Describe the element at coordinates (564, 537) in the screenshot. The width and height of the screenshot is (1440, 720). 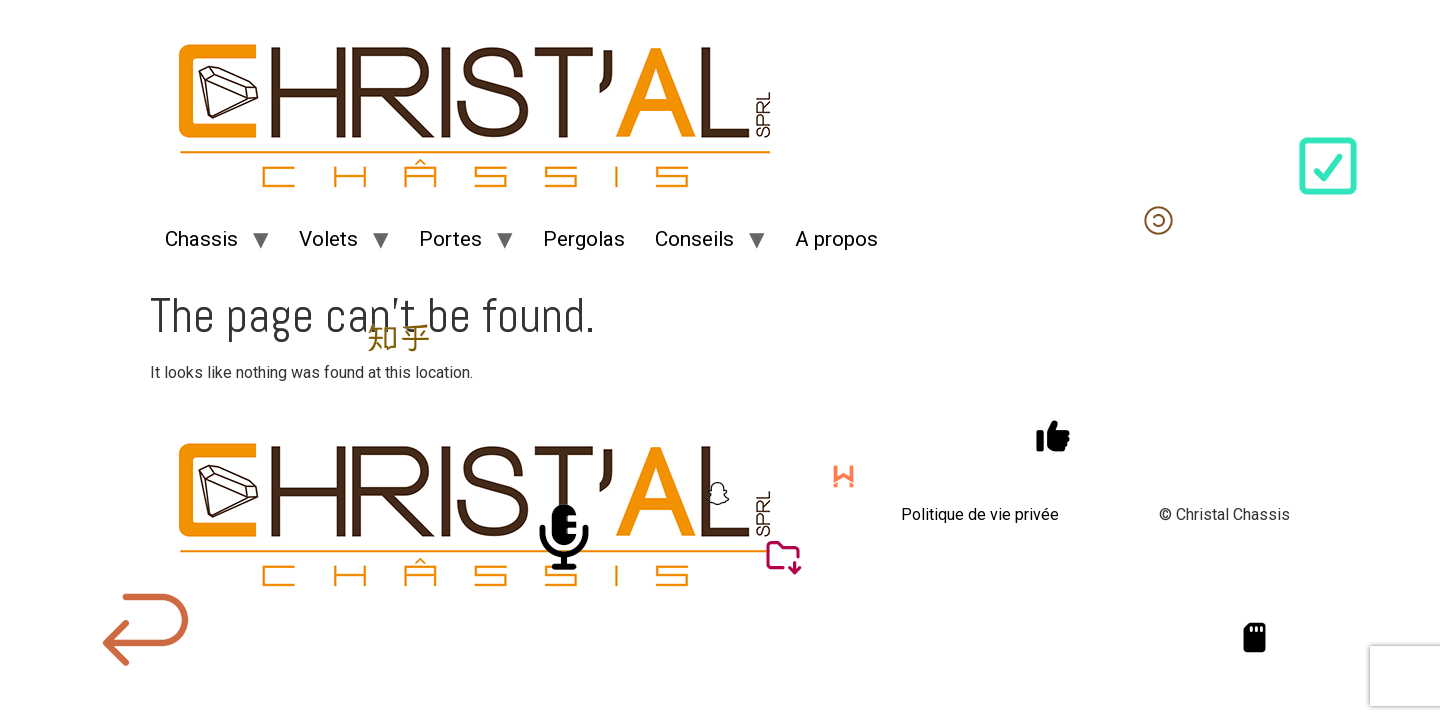
I see `tap to record audio or voice message` at that location.